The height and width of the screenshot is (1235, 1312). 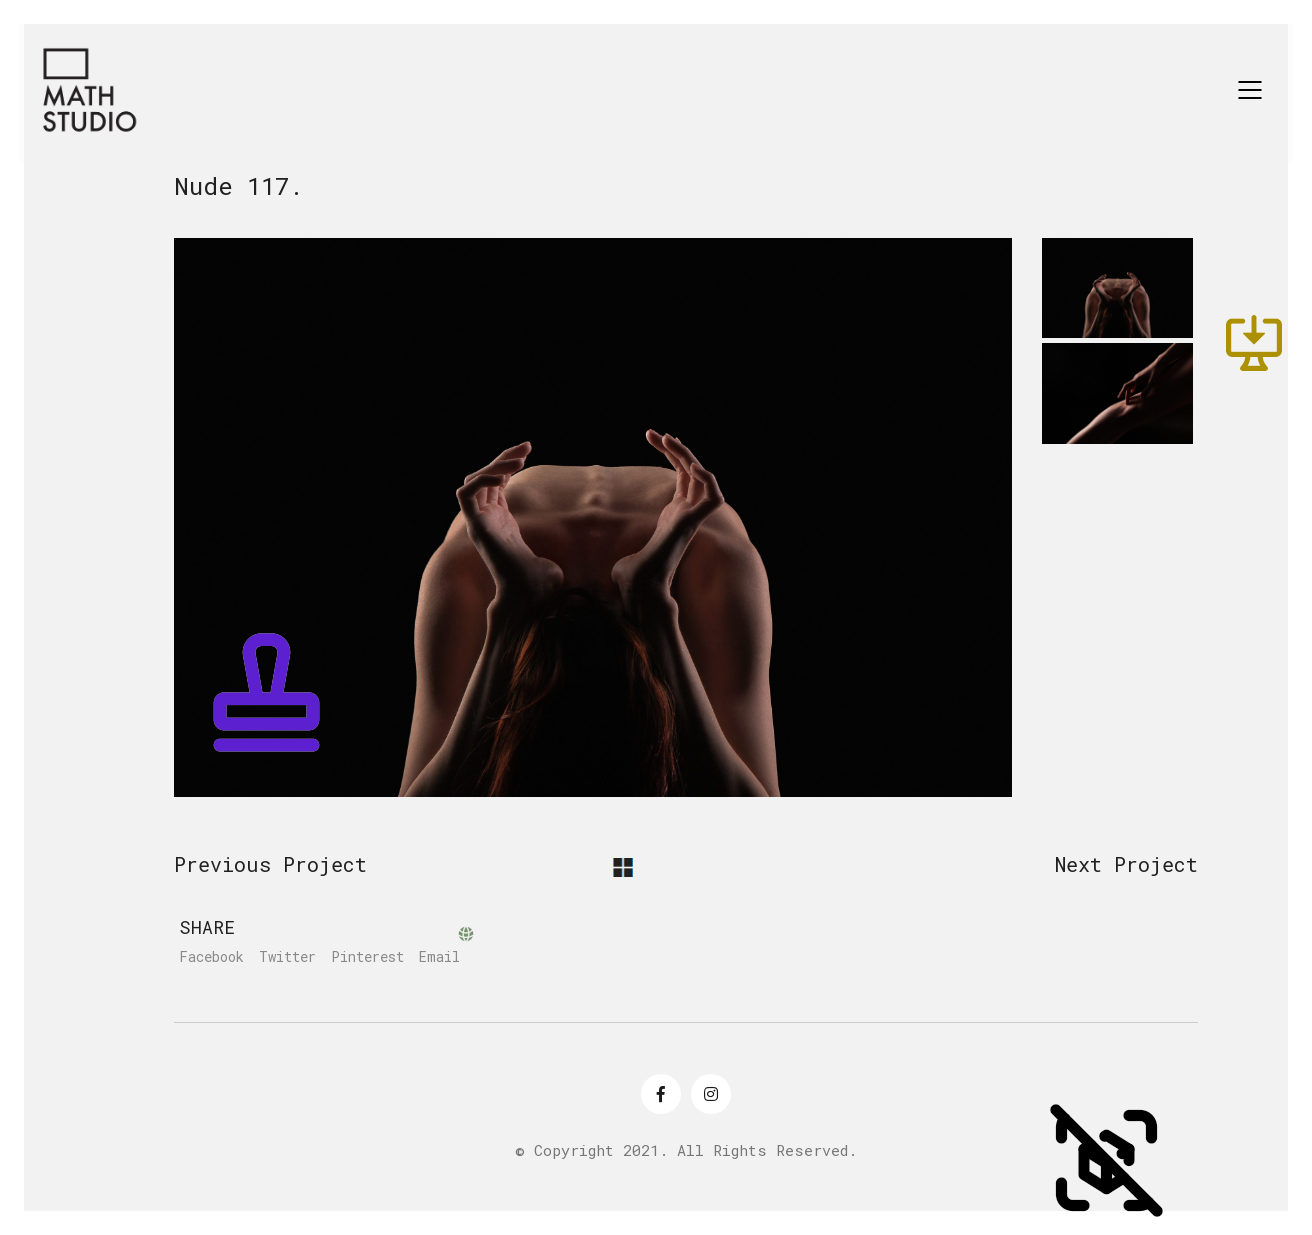 What do you see at coordinates (1106, 1160) in the screenshot?
I see `disable augmented reality mode` at bounding box center [1106, 1160].